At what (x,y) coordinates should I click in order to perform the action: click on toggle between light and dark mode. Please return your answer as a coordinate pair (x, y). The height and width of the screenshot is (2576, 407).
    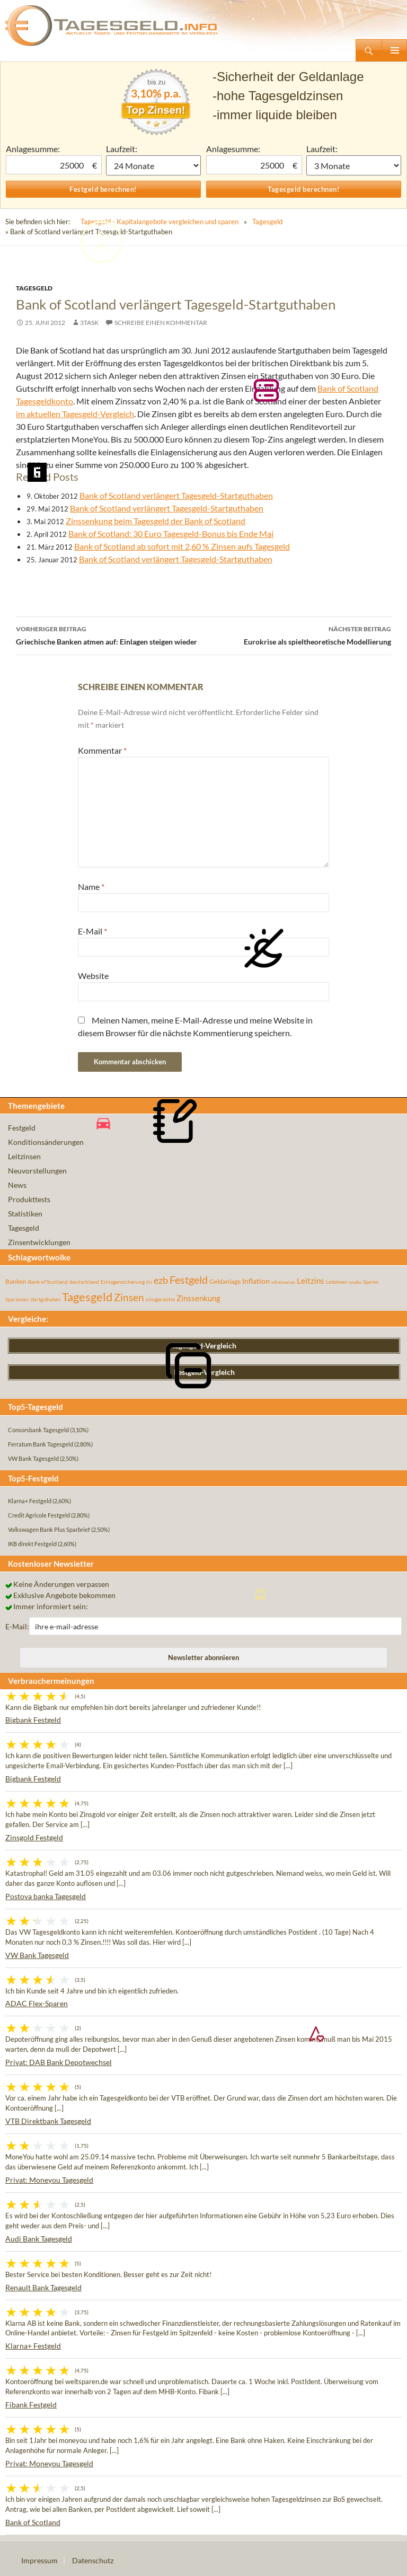
    Looking at the image, I should click on (264, 948).